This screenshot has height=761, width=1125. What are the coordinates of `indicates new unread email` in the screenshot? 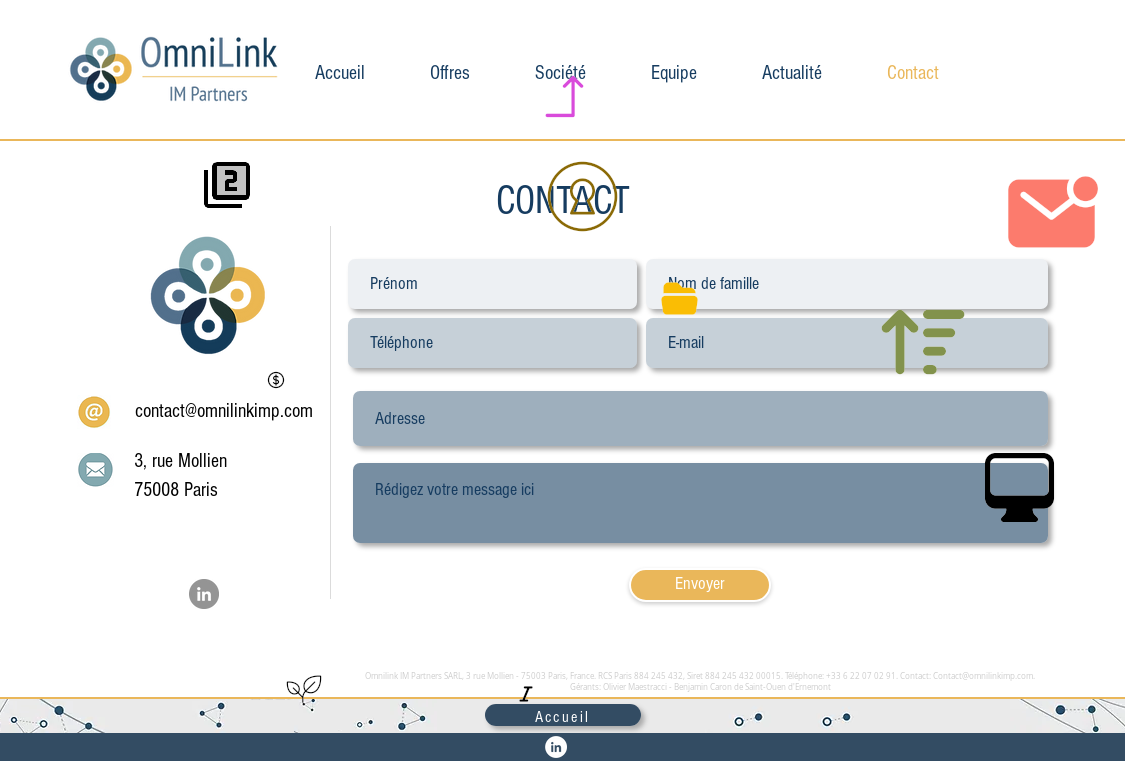 It's located at (1051, 213).